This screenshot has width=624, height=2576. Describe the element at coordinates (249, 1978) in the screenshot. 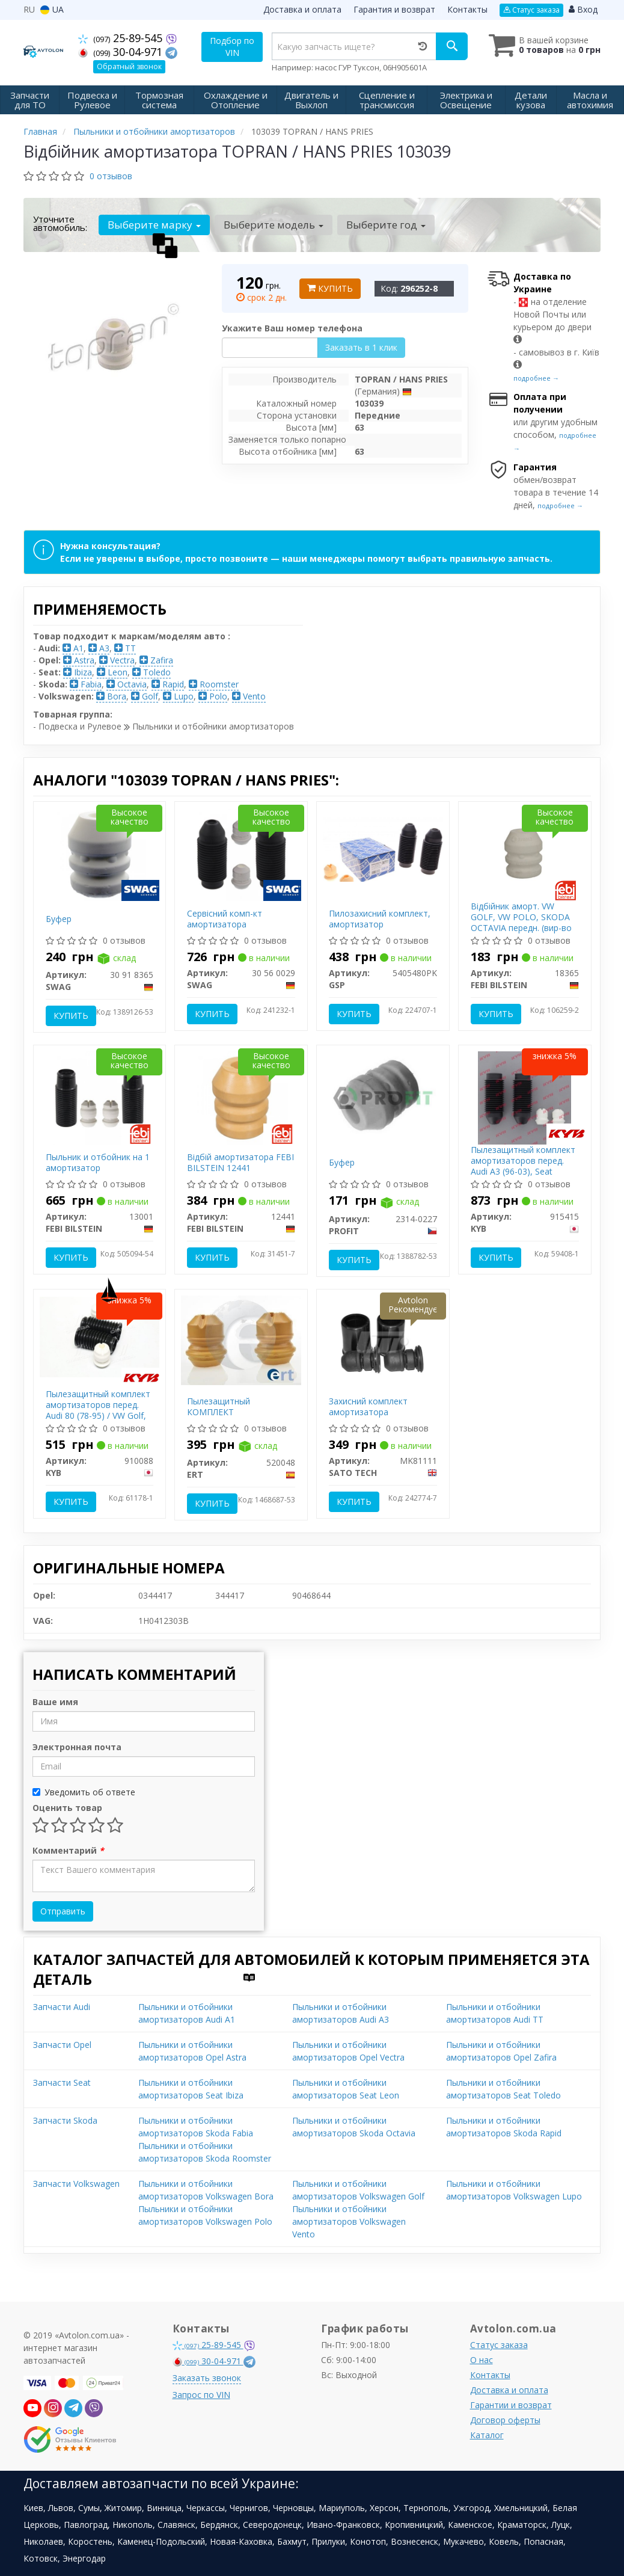

I see `visit readme documentation platform` at that location.